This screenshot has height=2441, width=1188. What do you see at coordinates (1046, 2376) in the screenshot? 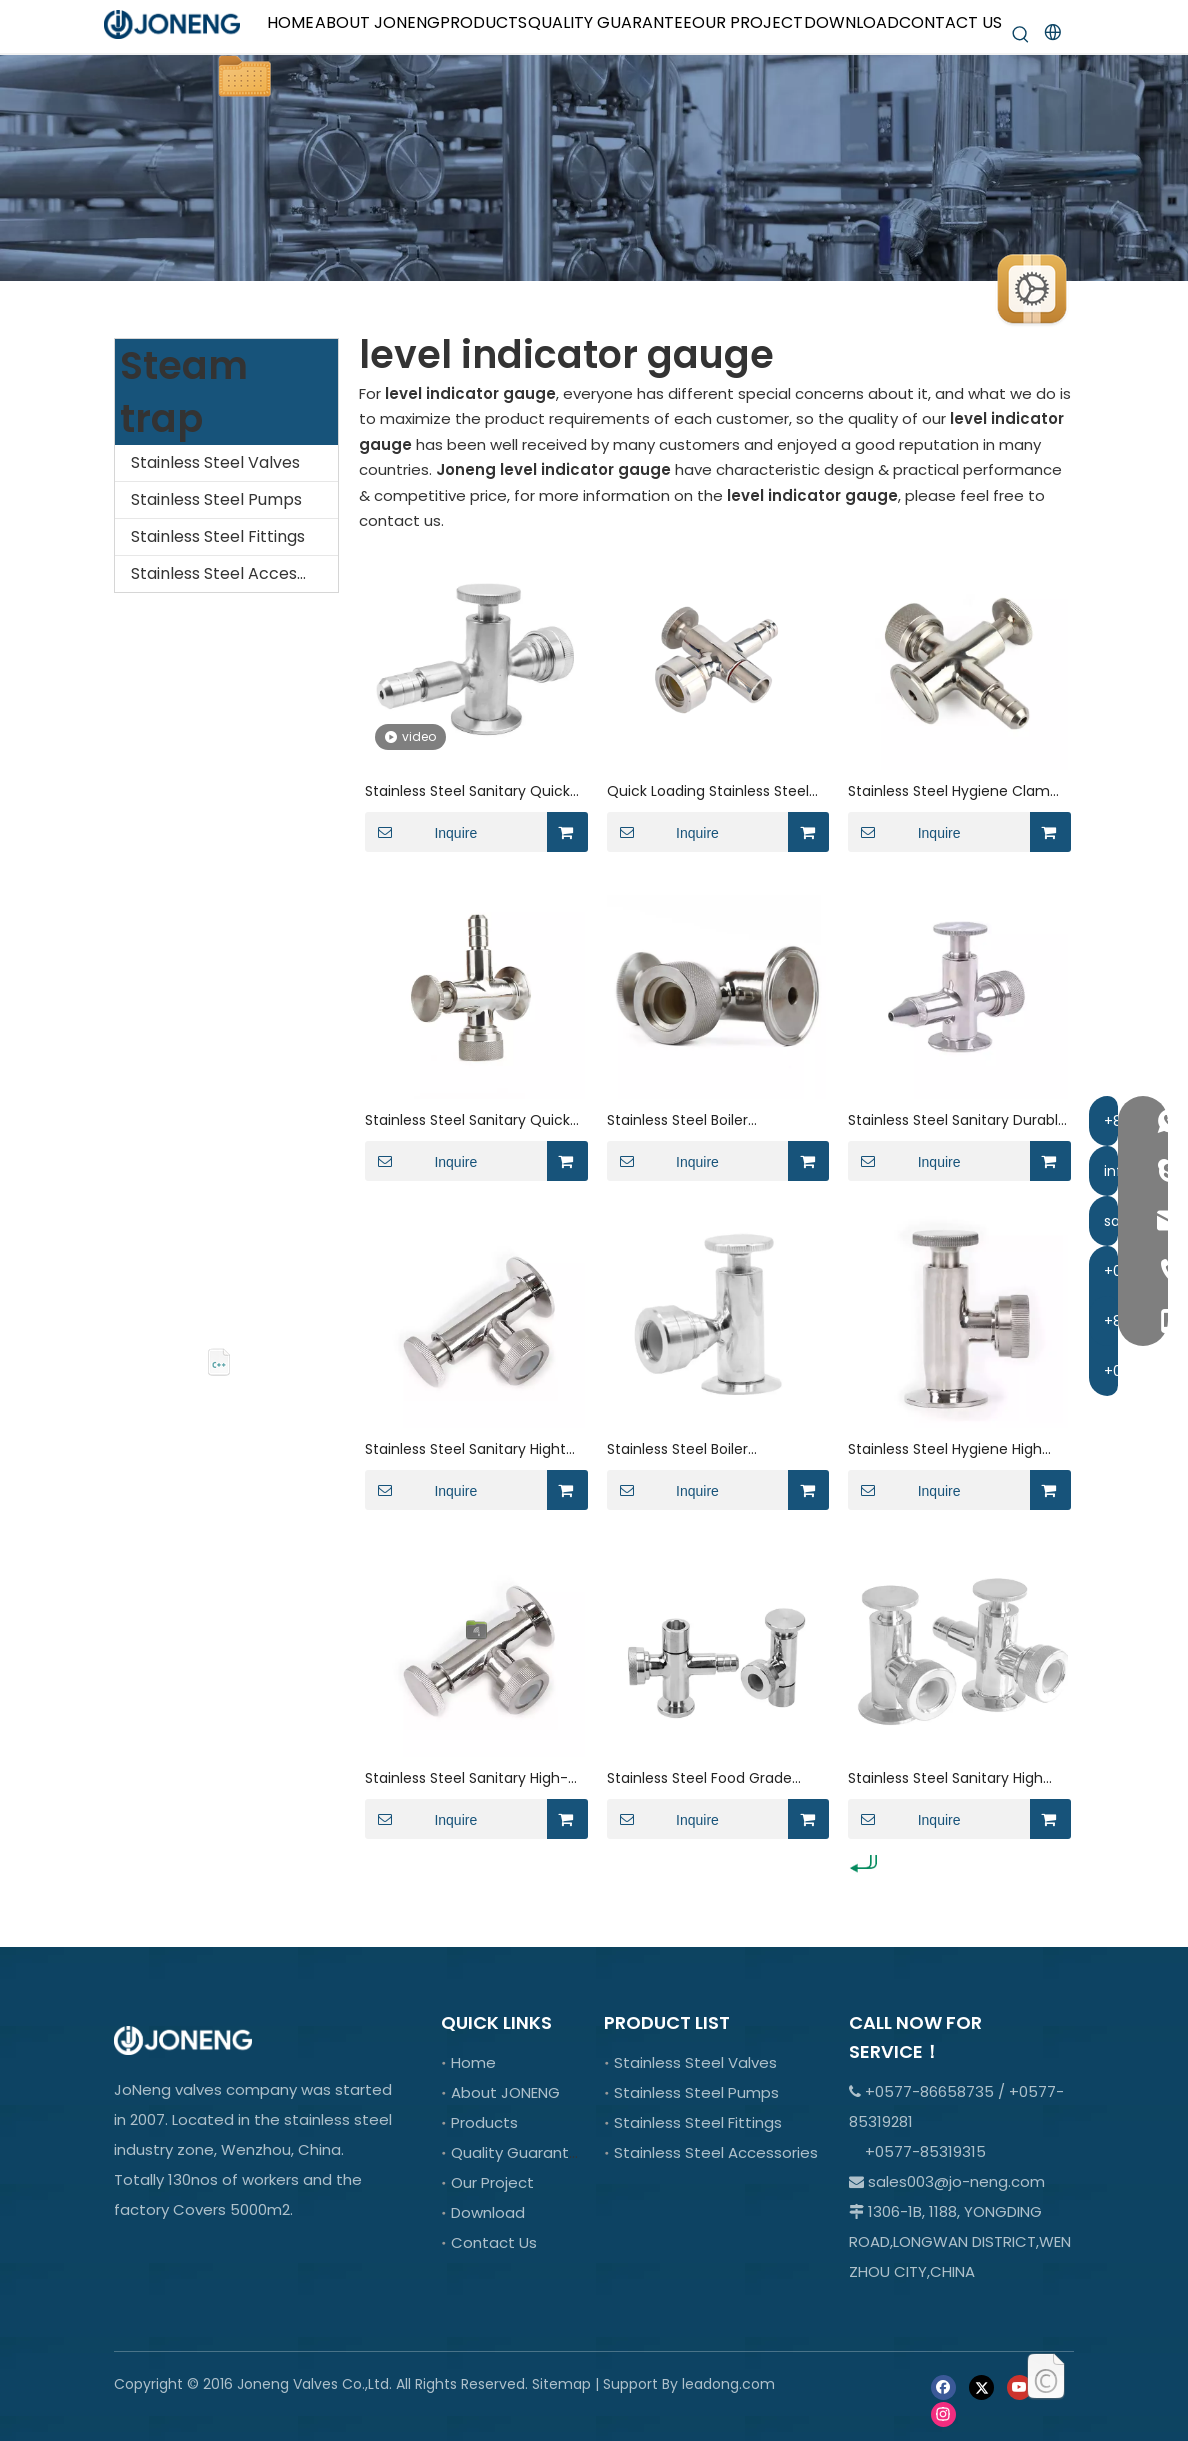
I see `indicates a file with copyright protection` at bounding box center [1046, 2376].